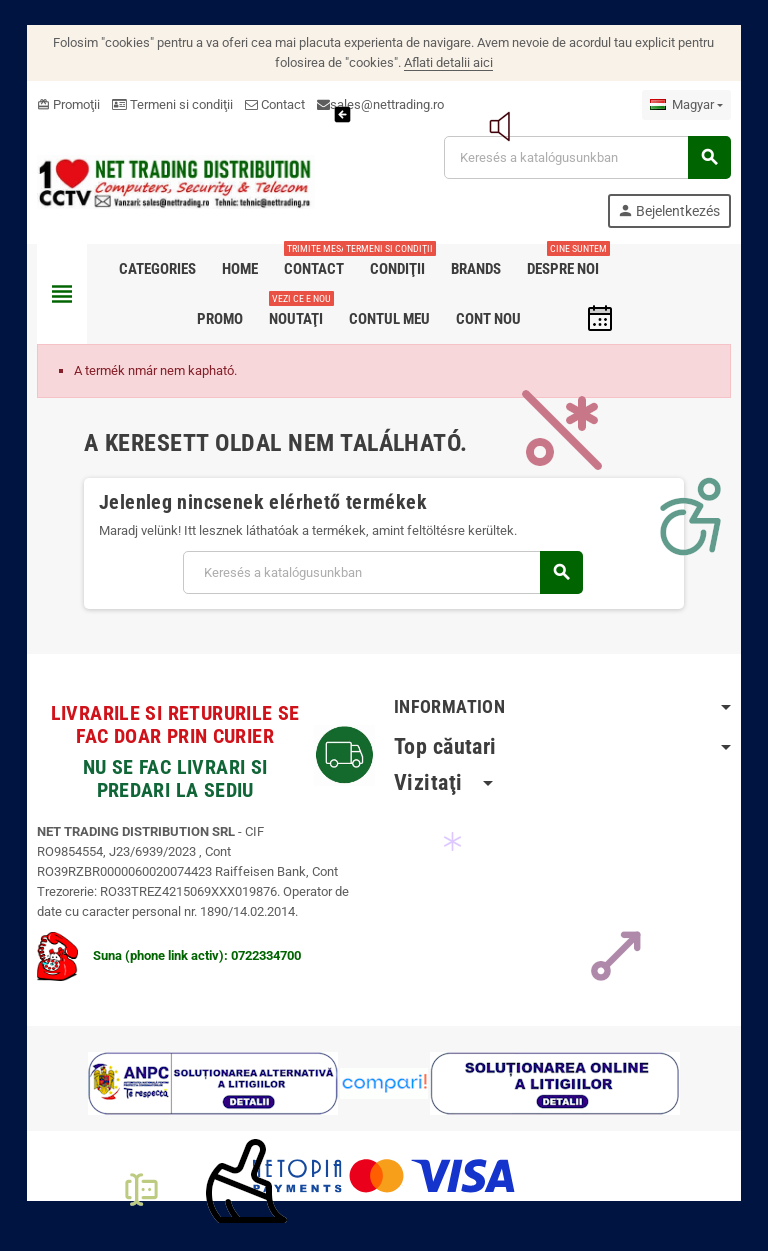 The image size is (768, 1251). What do you see at coordinates (600, 319) in the screenshot?
I see `view calendar or scheduled events` at bounding box center [600, 319].